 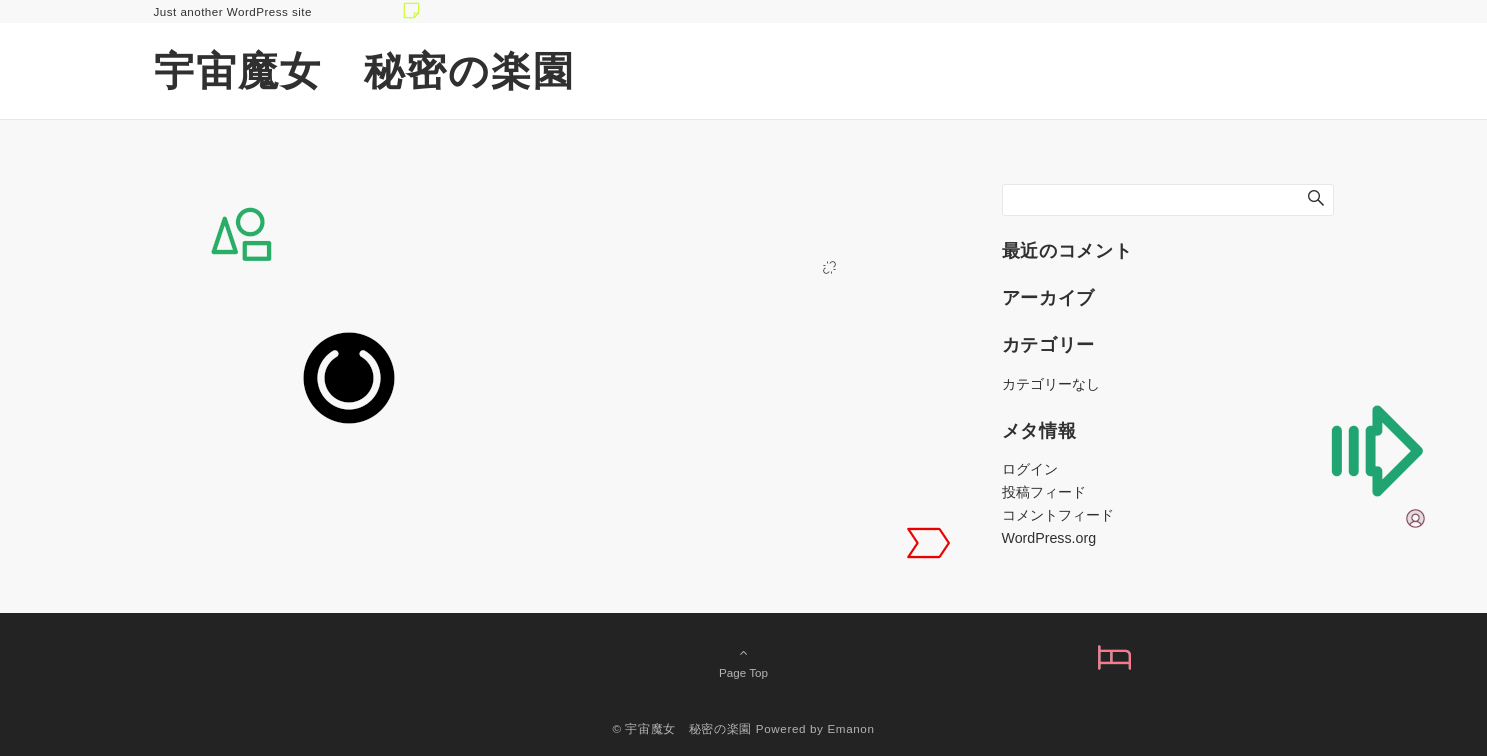 I want to click on access shape tools or drawing options, so click(x=242, y=236).